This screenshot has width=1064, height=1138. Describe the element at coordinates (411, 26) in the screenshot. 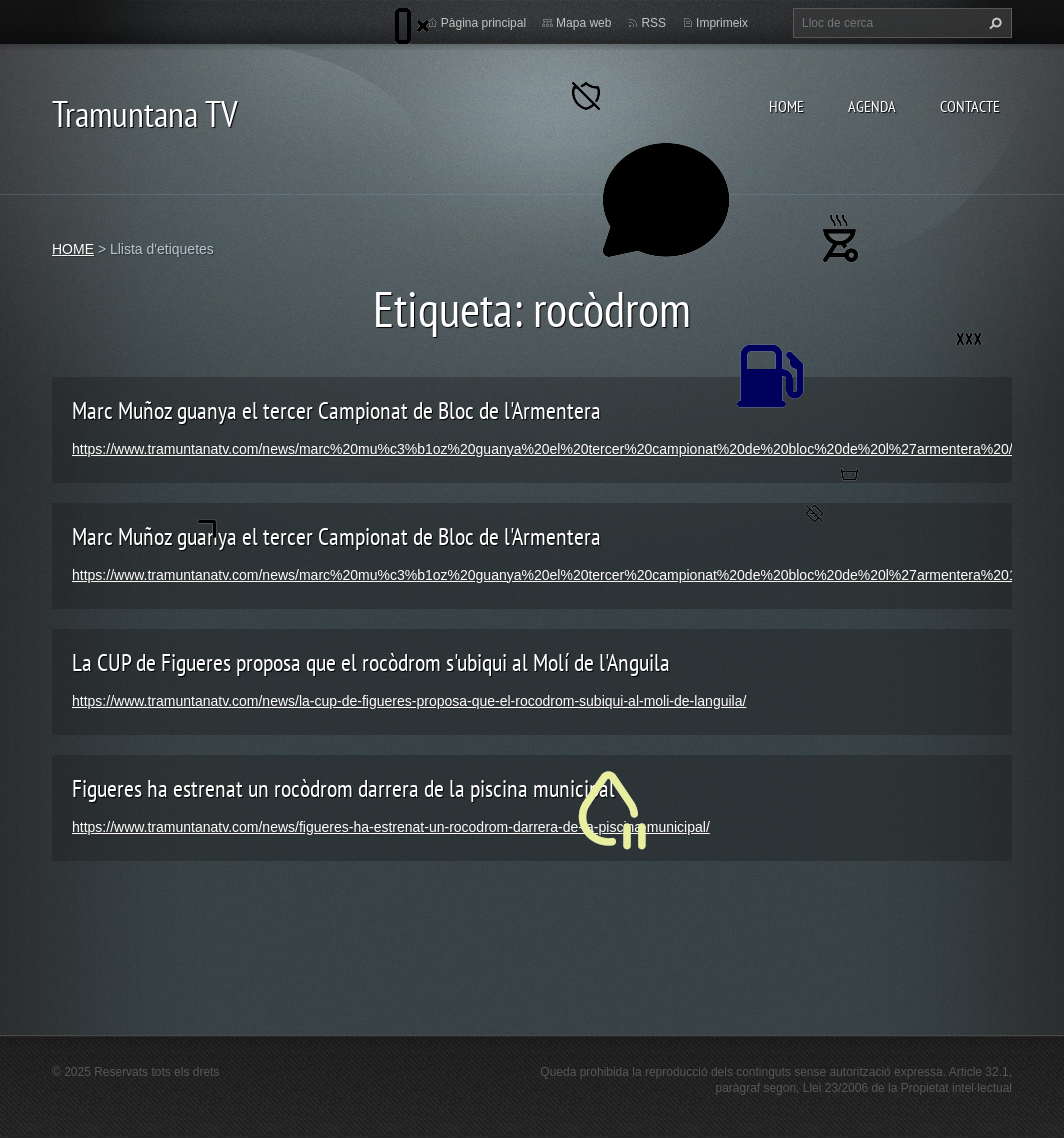

I see `remove a column from a table or layout` at that location.